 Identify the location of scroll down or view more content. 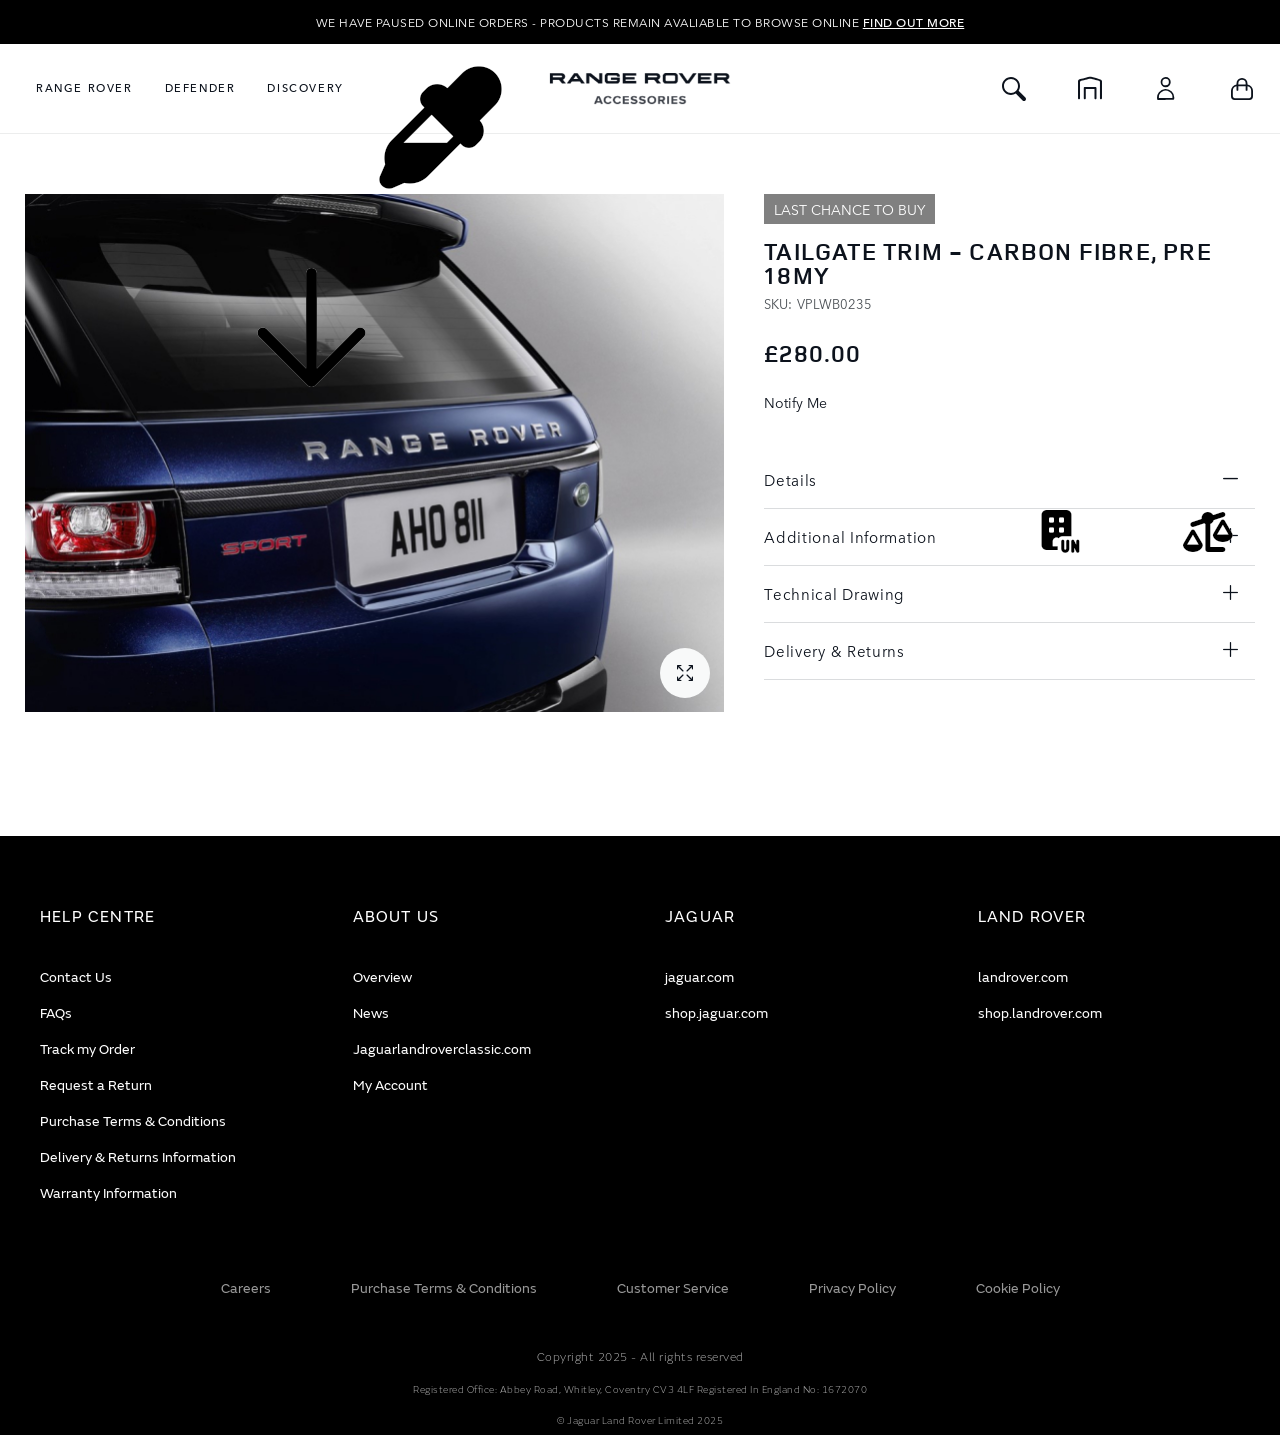
(311, 327).